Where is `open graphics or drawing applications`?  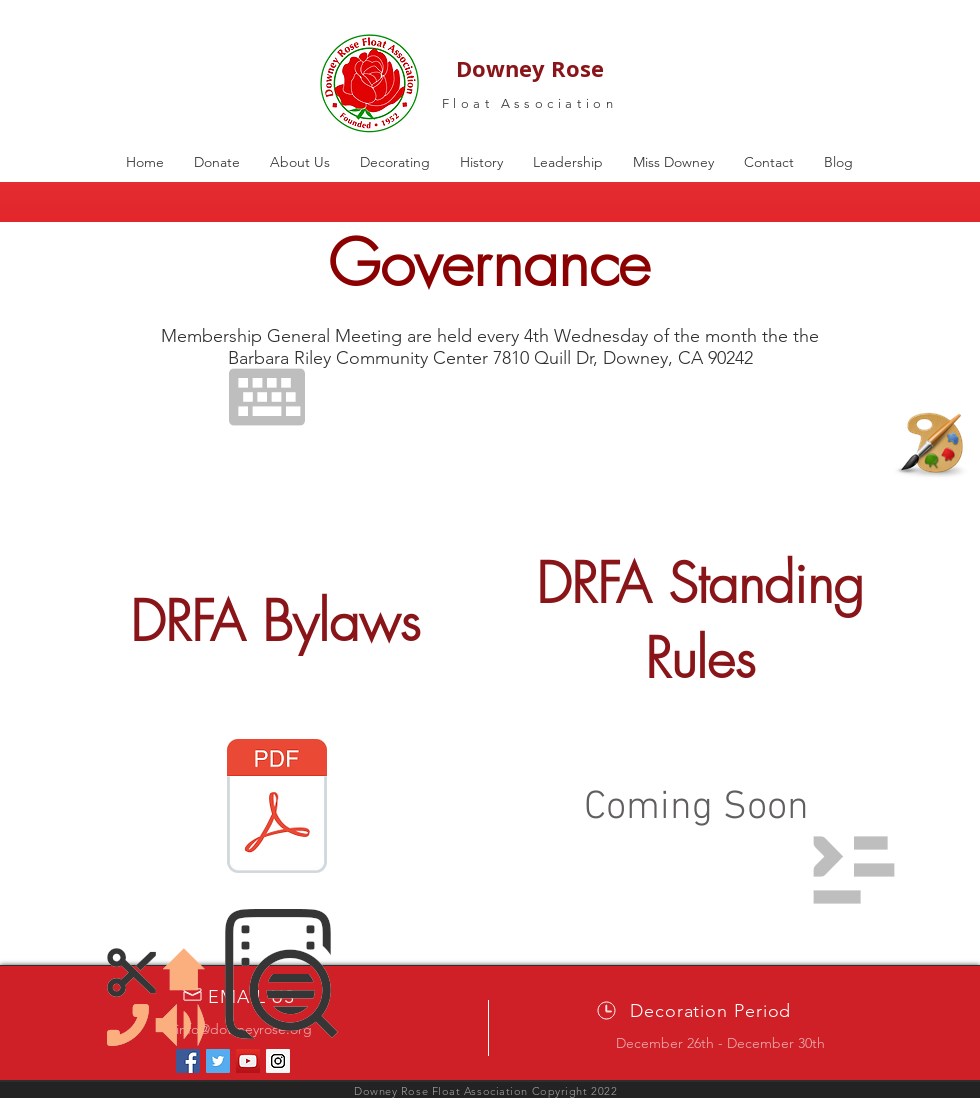 open graphics or drawing applications is located at coordinates (931, 445).